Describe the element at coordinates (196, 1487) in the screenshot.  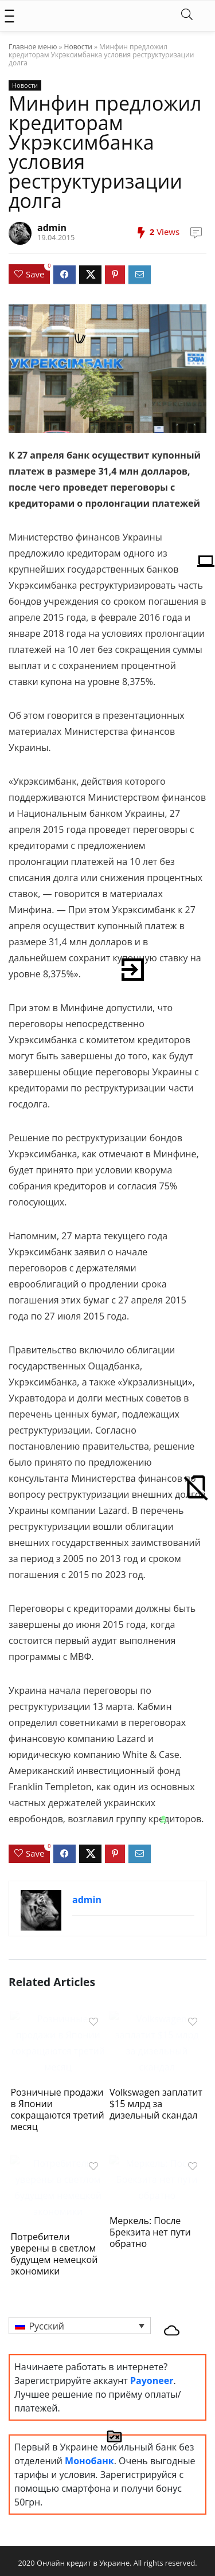
I see `no sim card detected` at that location.